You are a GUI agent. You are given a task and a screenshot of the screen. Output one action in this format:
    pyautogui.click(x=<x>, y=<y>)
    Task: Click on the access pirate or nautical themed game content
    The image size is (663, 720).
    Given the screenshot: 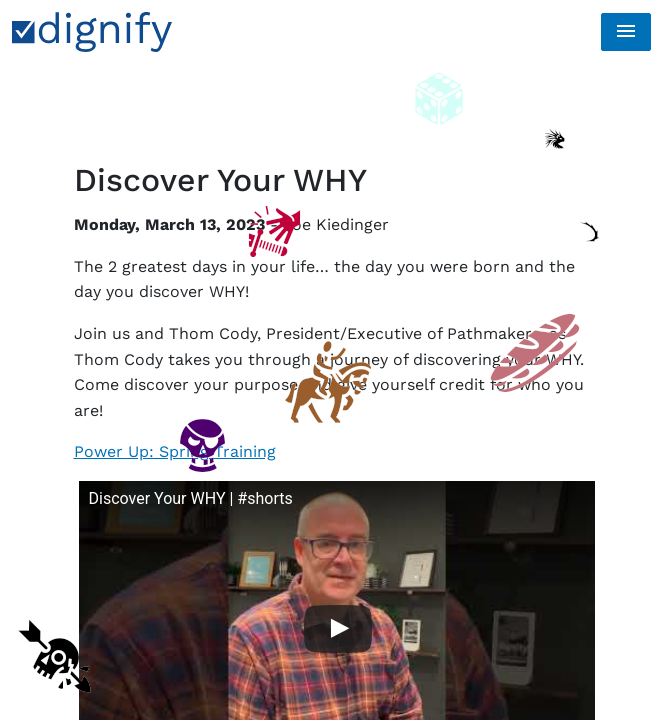 What is the action you would take?
    pyautogui.click(x=202, y=445)
    